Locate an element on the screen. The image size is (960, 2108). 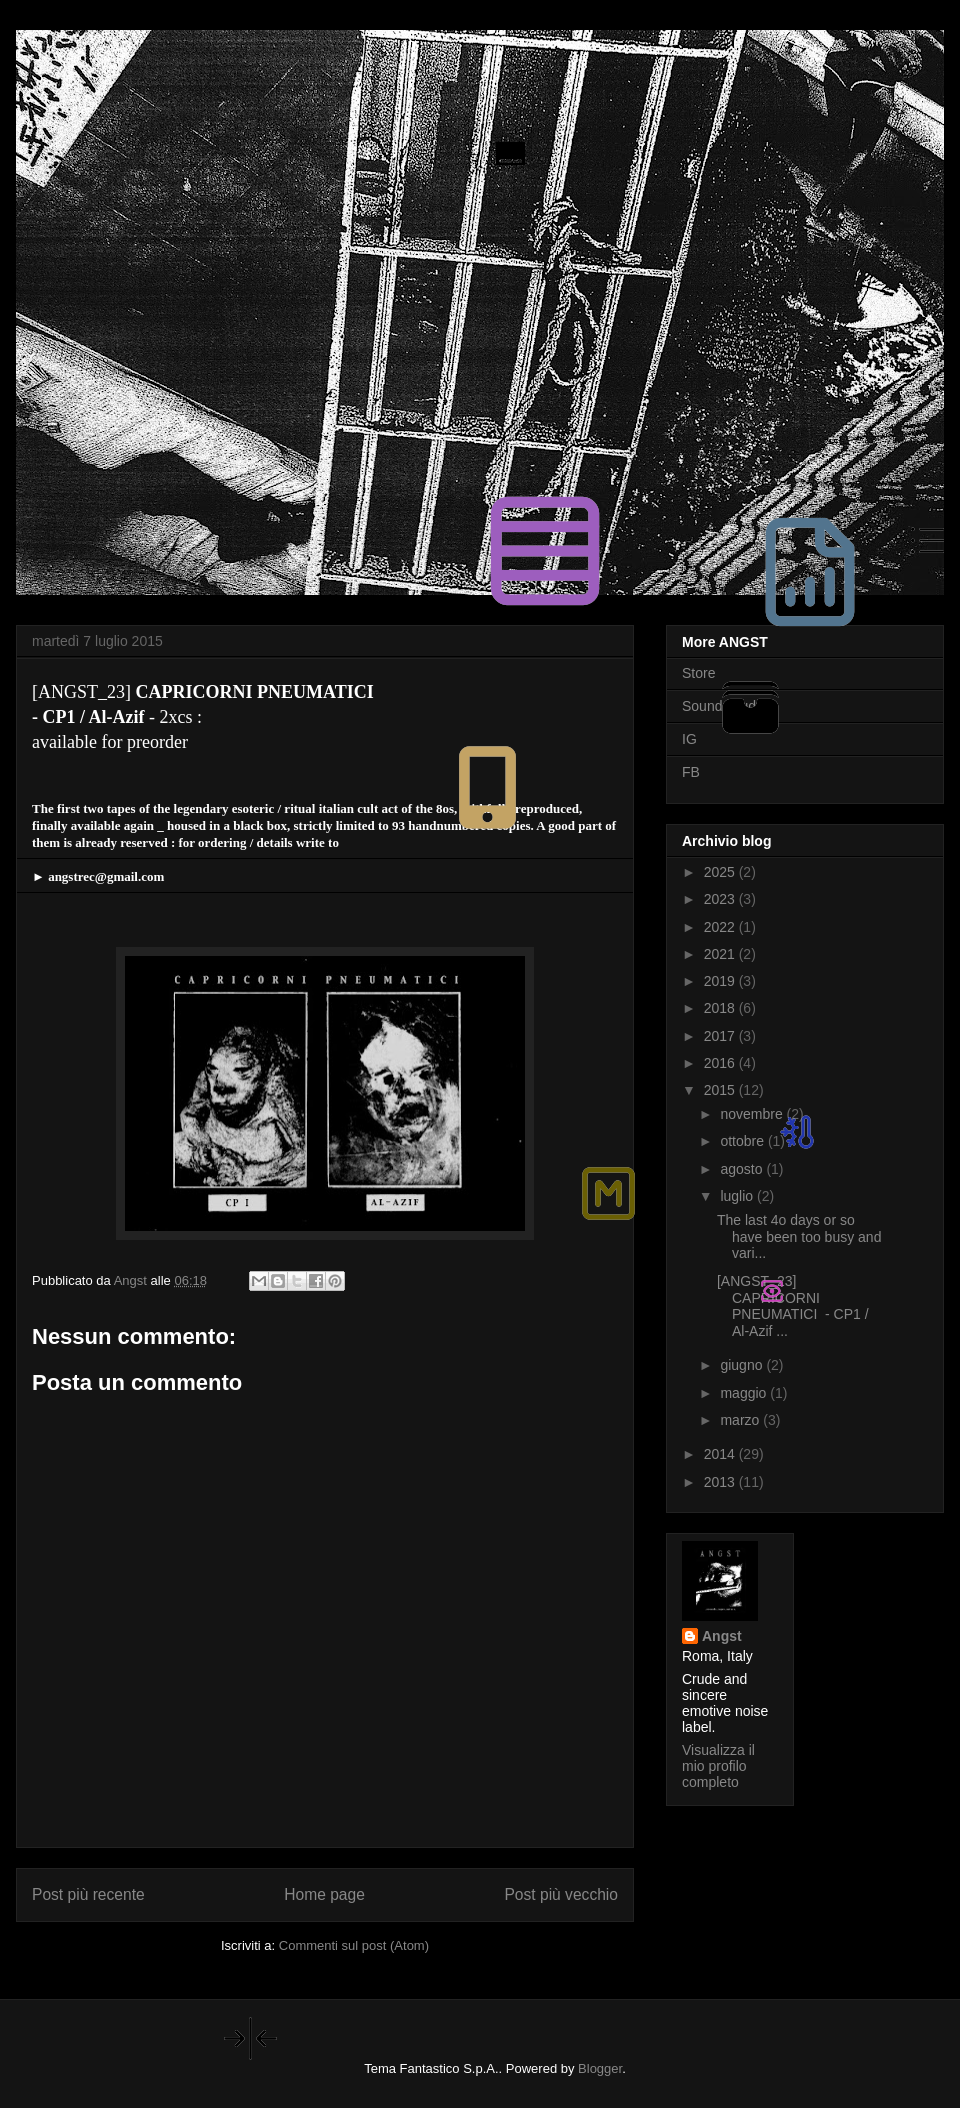
indicates cold temperature or freezing conditions is located at coordinates (797, 1132).